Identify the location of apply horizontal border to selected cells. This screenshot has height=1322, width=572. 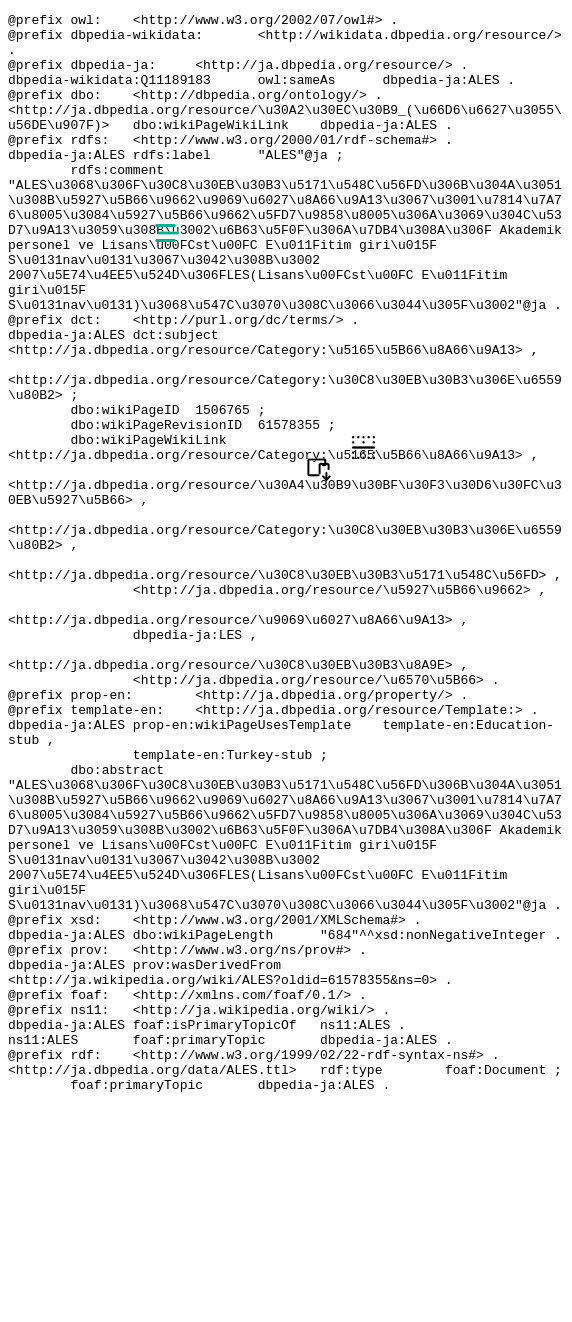
(363, 447).